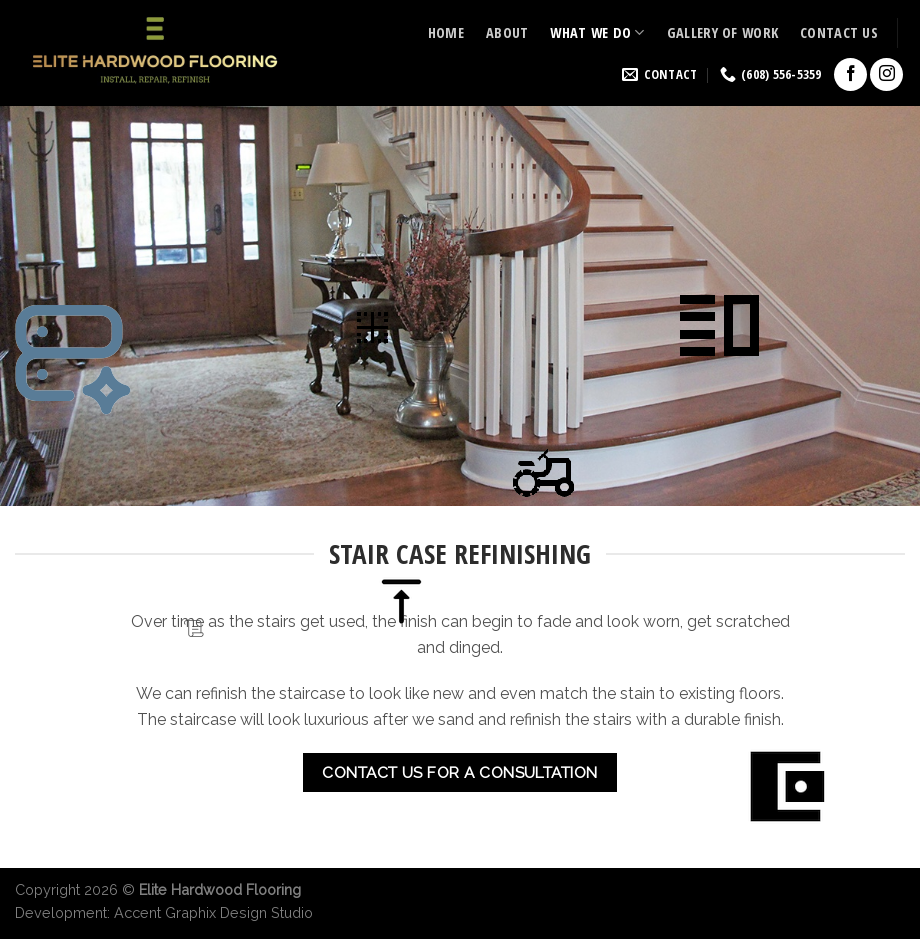 This screenshot has width=920, height=939. I want to click on access agriculture or farming features, so click(543, 474).